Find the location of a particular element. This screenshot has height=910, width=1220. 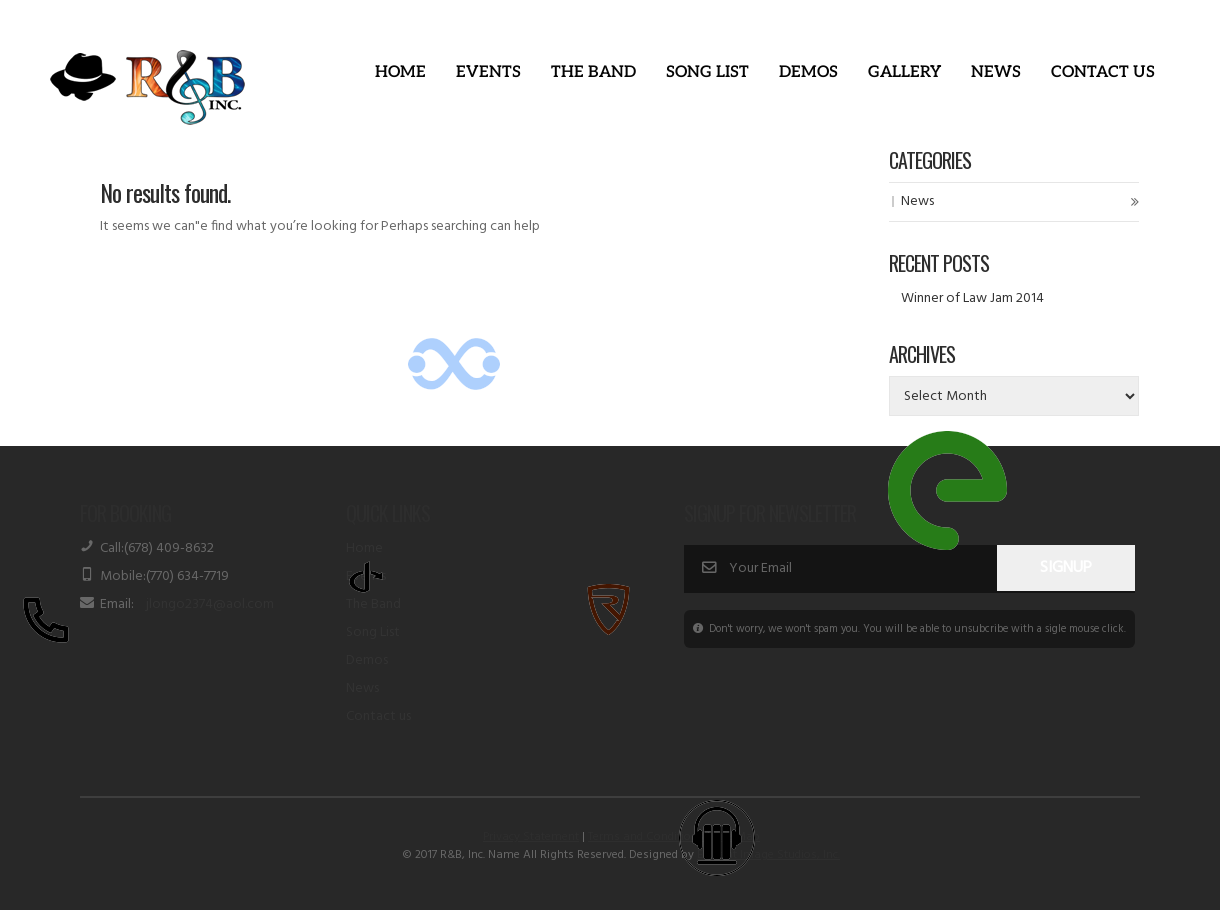

make a phone call is located at coordinates (46, 620).